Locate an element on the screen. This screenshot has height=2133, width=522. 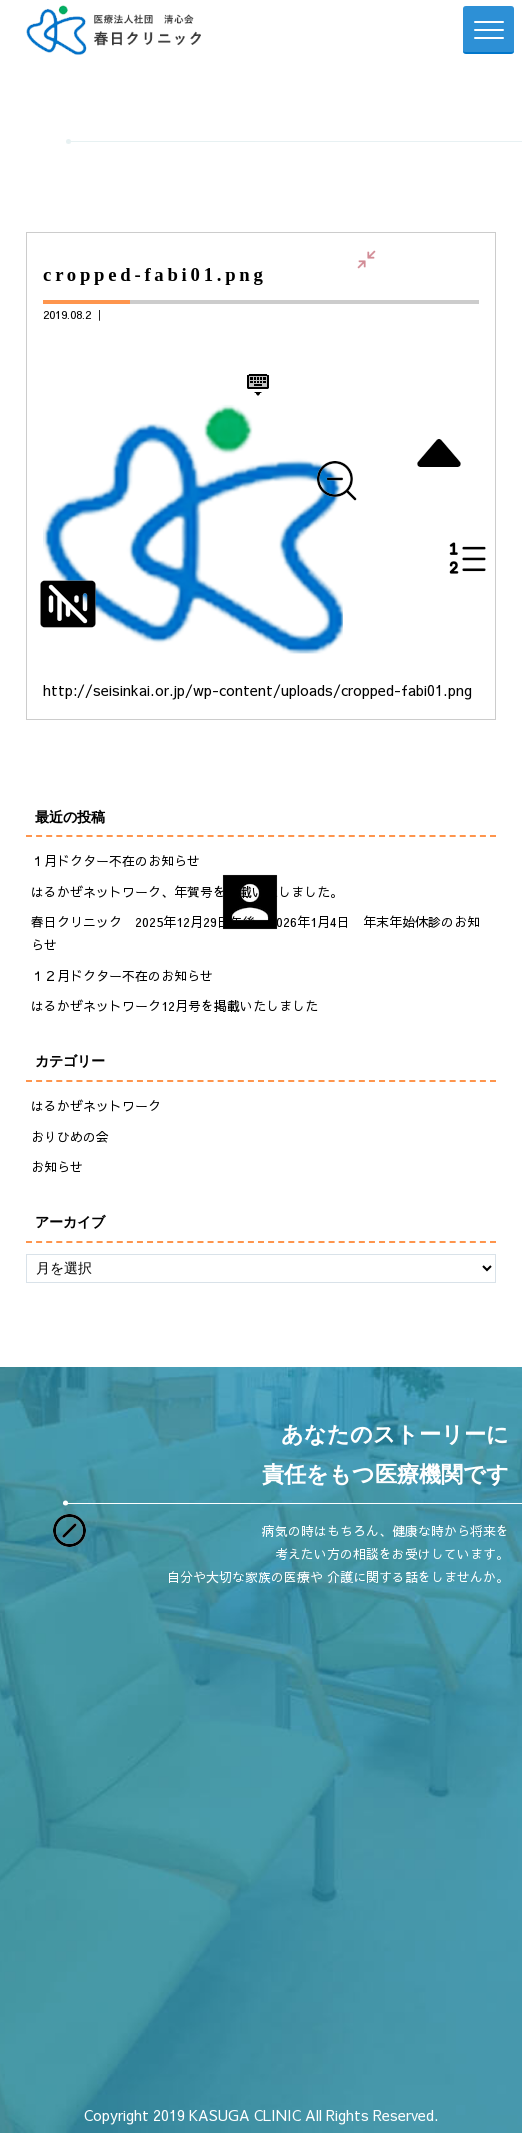
hide the on-screen keyboard is located at coordinates (258, 384).